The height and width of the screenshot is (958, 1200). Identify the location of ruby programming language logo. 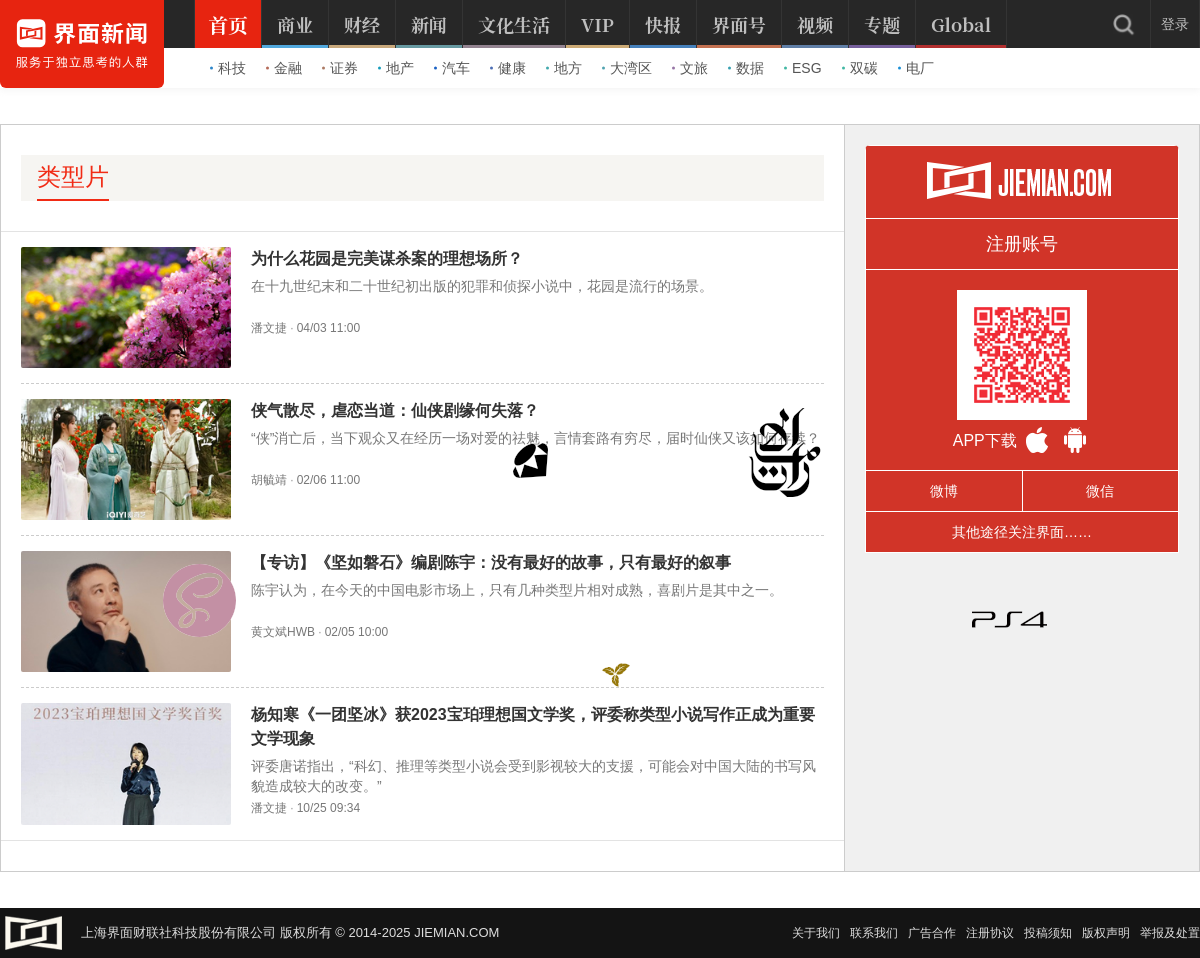
(530, 460).